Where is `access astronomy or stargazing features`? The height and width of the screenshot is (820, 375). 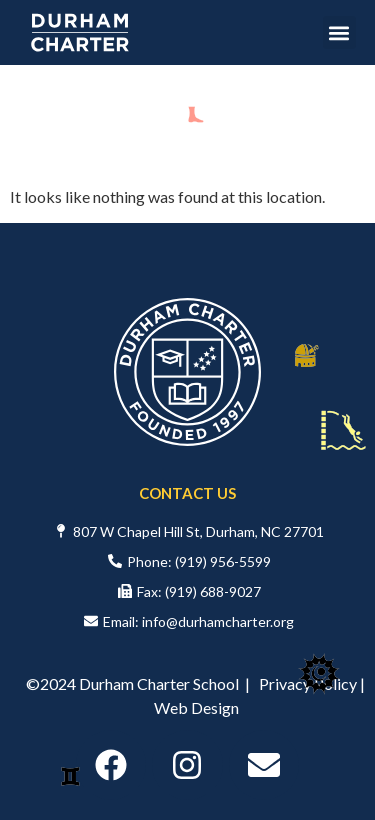
access astronomy or stargazing features is located at coordinates (307, 354).